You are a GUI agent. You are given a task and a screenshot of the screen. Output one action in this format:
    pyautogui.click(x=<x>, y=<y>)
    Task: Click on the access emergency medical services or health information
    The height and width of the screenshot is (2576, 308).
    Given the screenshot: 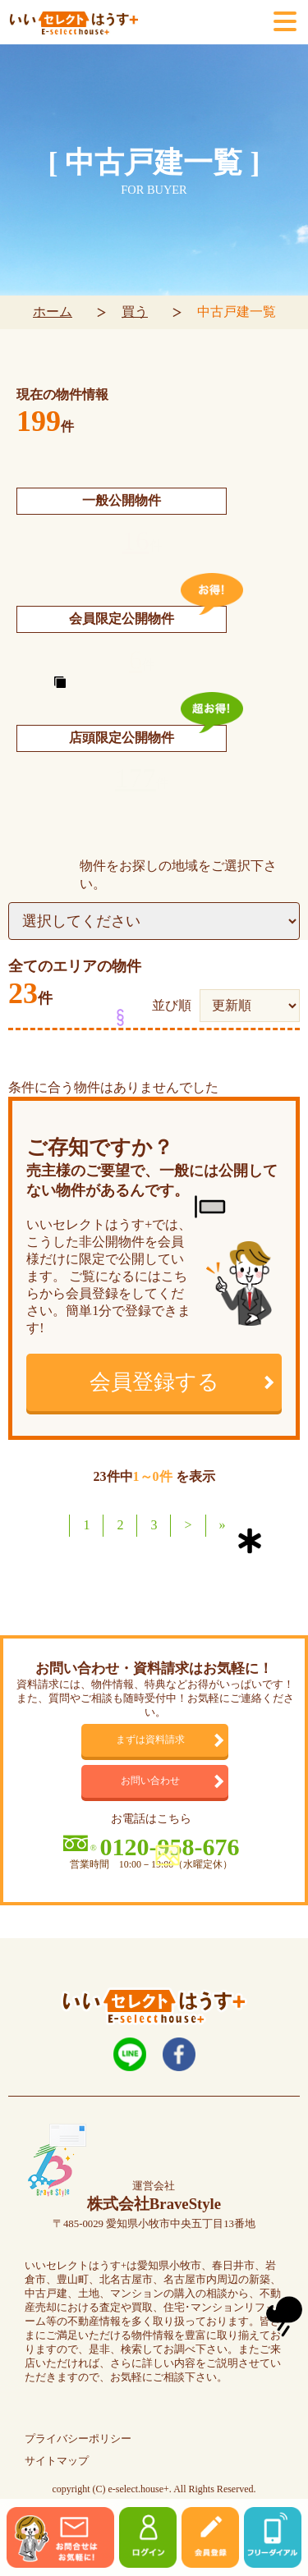 What is the action you would take?
    pyautogui.click(x=250, y=1541)
    